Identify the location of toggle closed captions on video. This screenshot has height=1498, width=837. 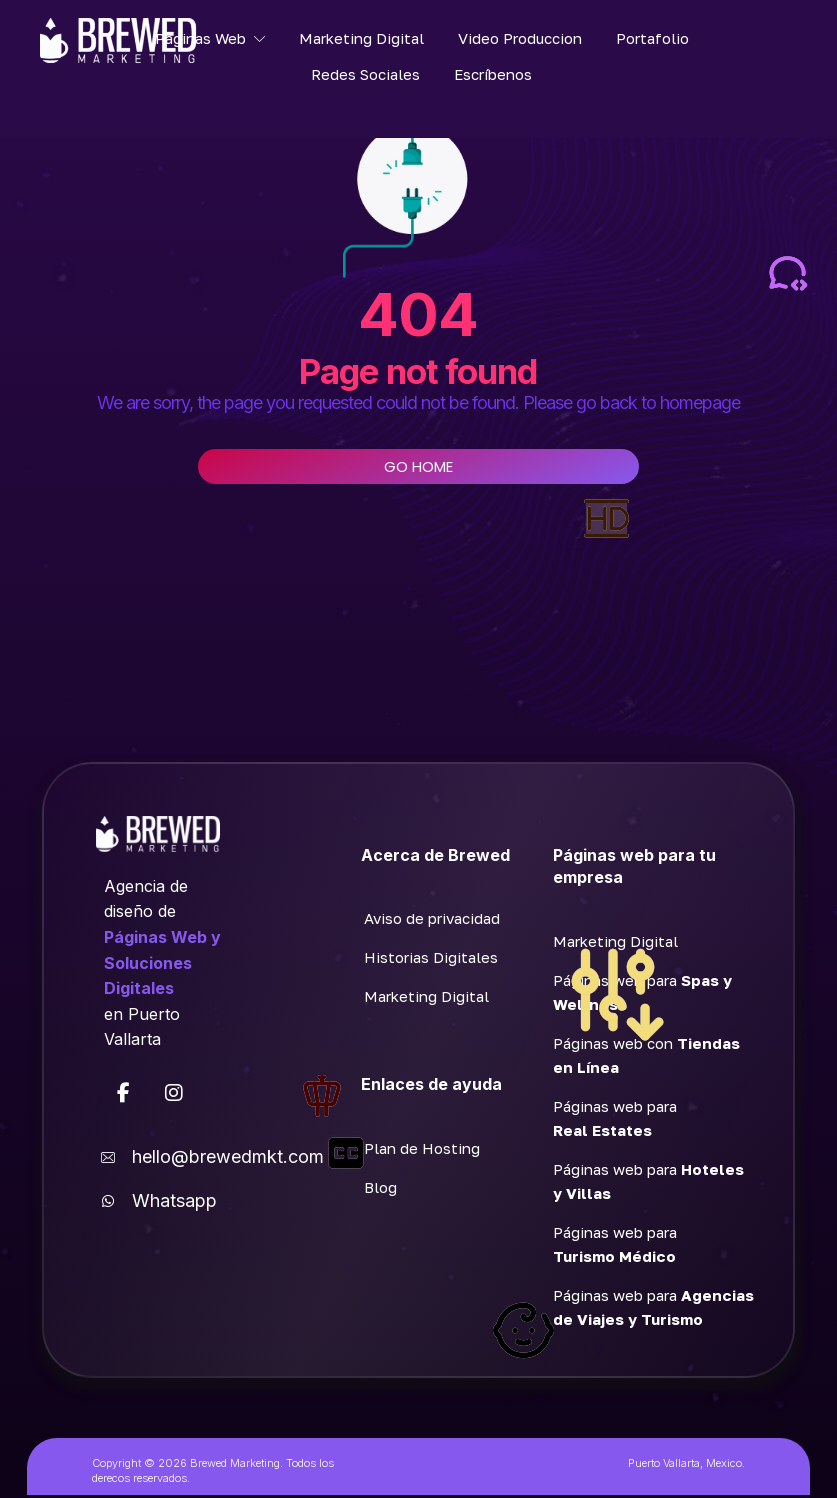
(346, 1153).